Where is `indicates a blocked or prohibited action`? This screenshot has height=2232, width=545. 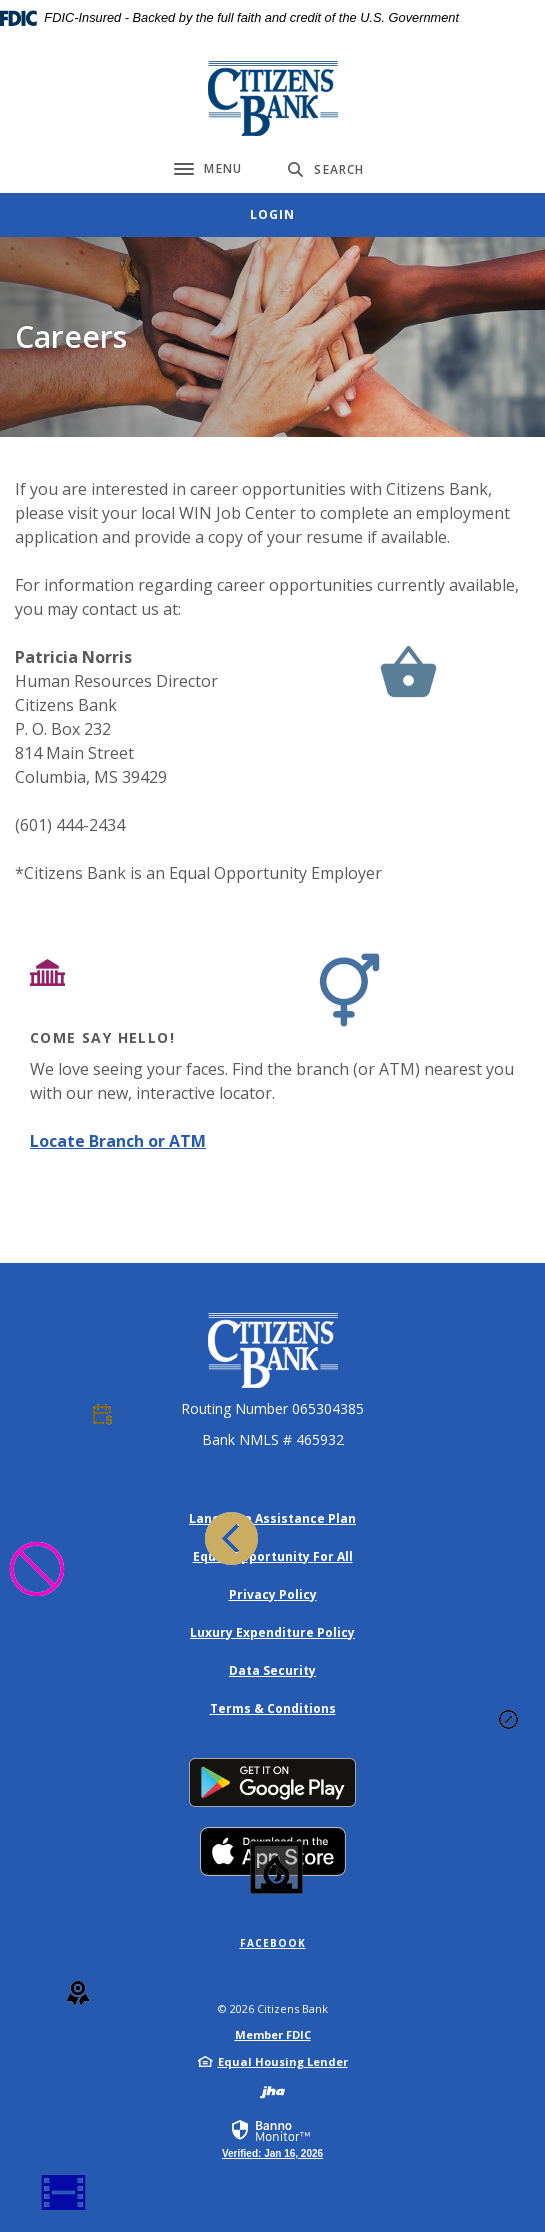
indicates a blocked or prohibited action is located at coordinates (37, 1569).